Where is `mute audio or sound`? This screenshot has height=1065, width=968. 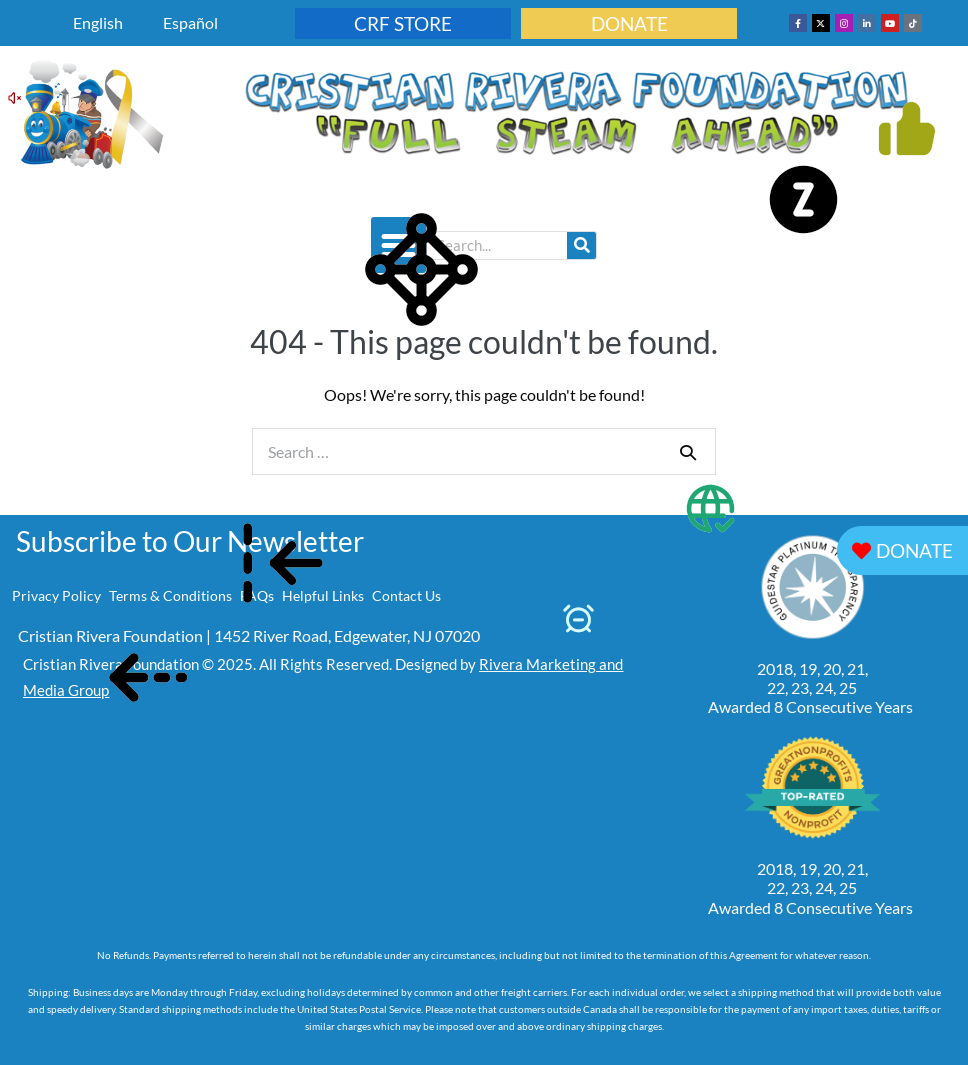 mute audio or sound is located at coordinates (15, 98).